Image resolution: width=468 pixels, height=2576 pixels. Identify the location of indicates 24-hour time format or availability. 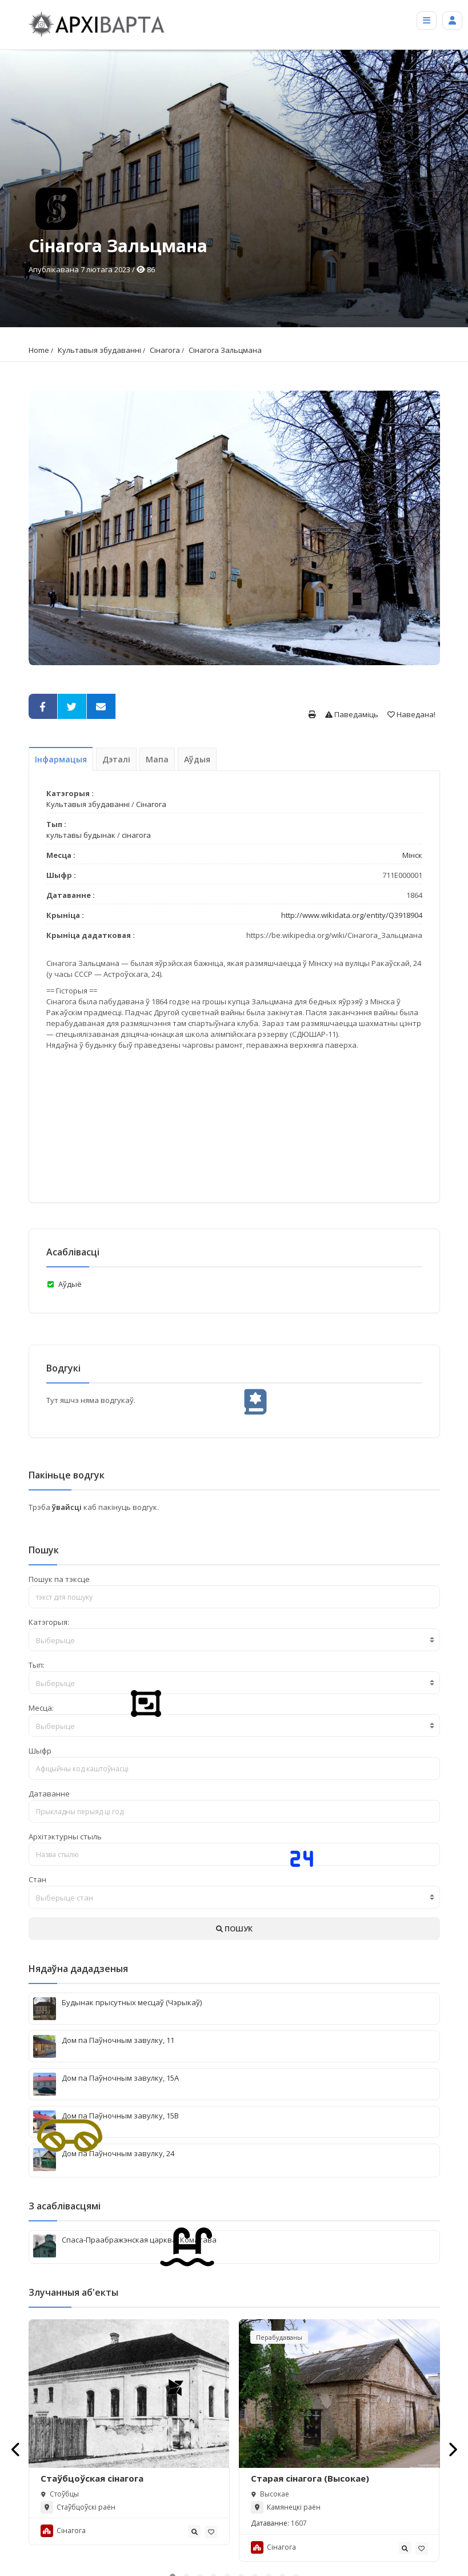
(302, 1859).